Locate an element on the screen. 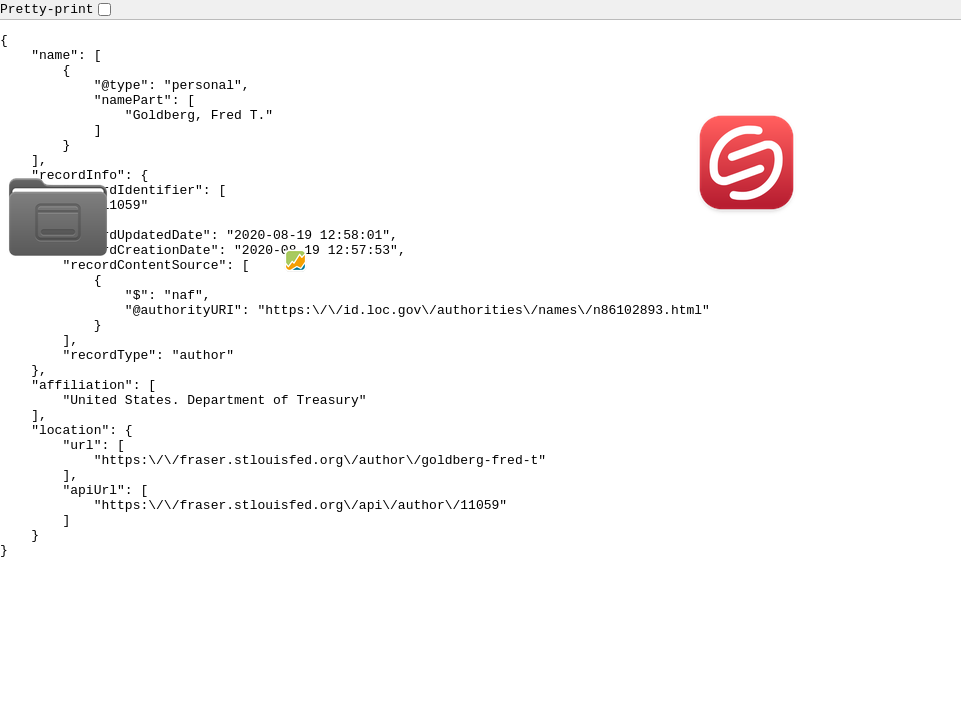  open portfolio performance app is located at coordinates (295, 260).